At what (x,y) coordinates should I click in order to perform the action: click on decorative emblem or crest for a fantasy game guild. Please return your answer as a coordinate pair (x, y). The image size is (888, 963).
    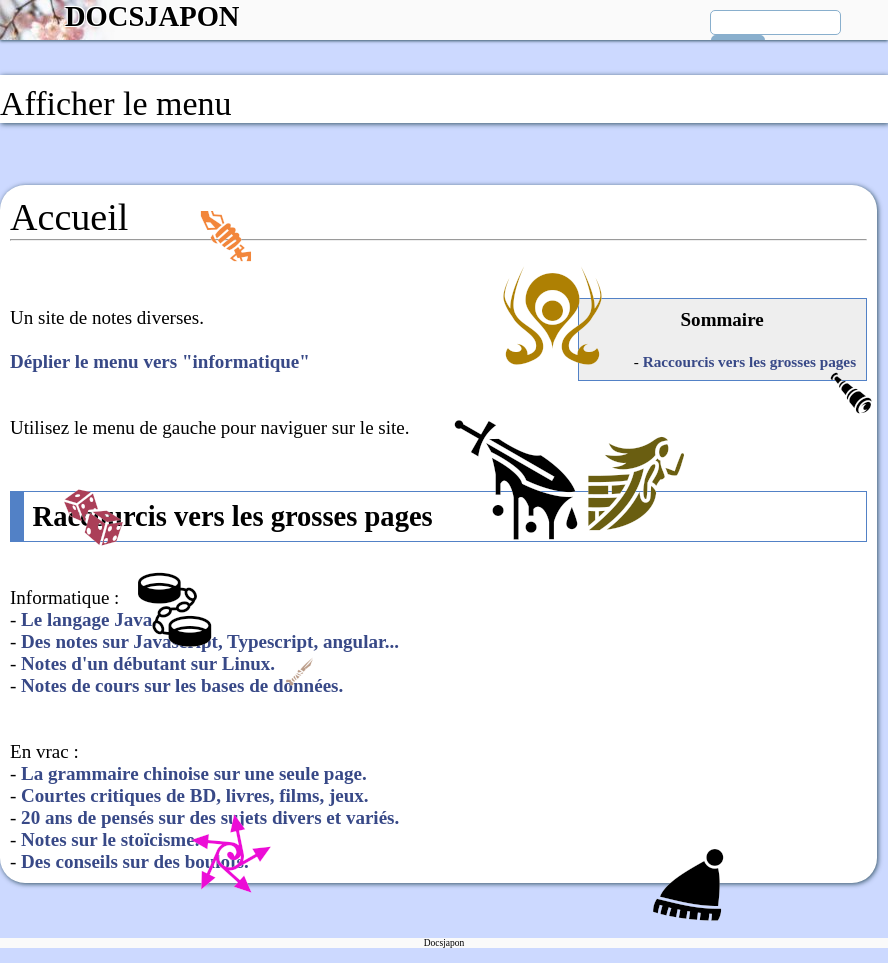
    Looking at the image, I should click on (552, 315).